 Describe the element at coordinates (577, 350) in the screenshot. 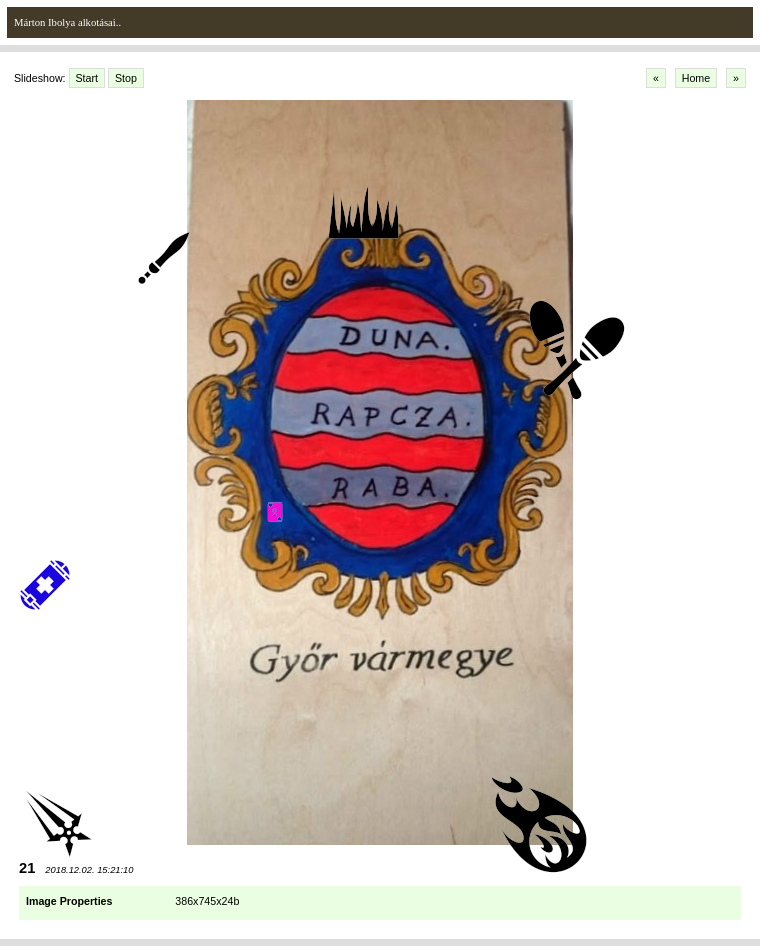

I see `access music or sound effects settings` at that location.